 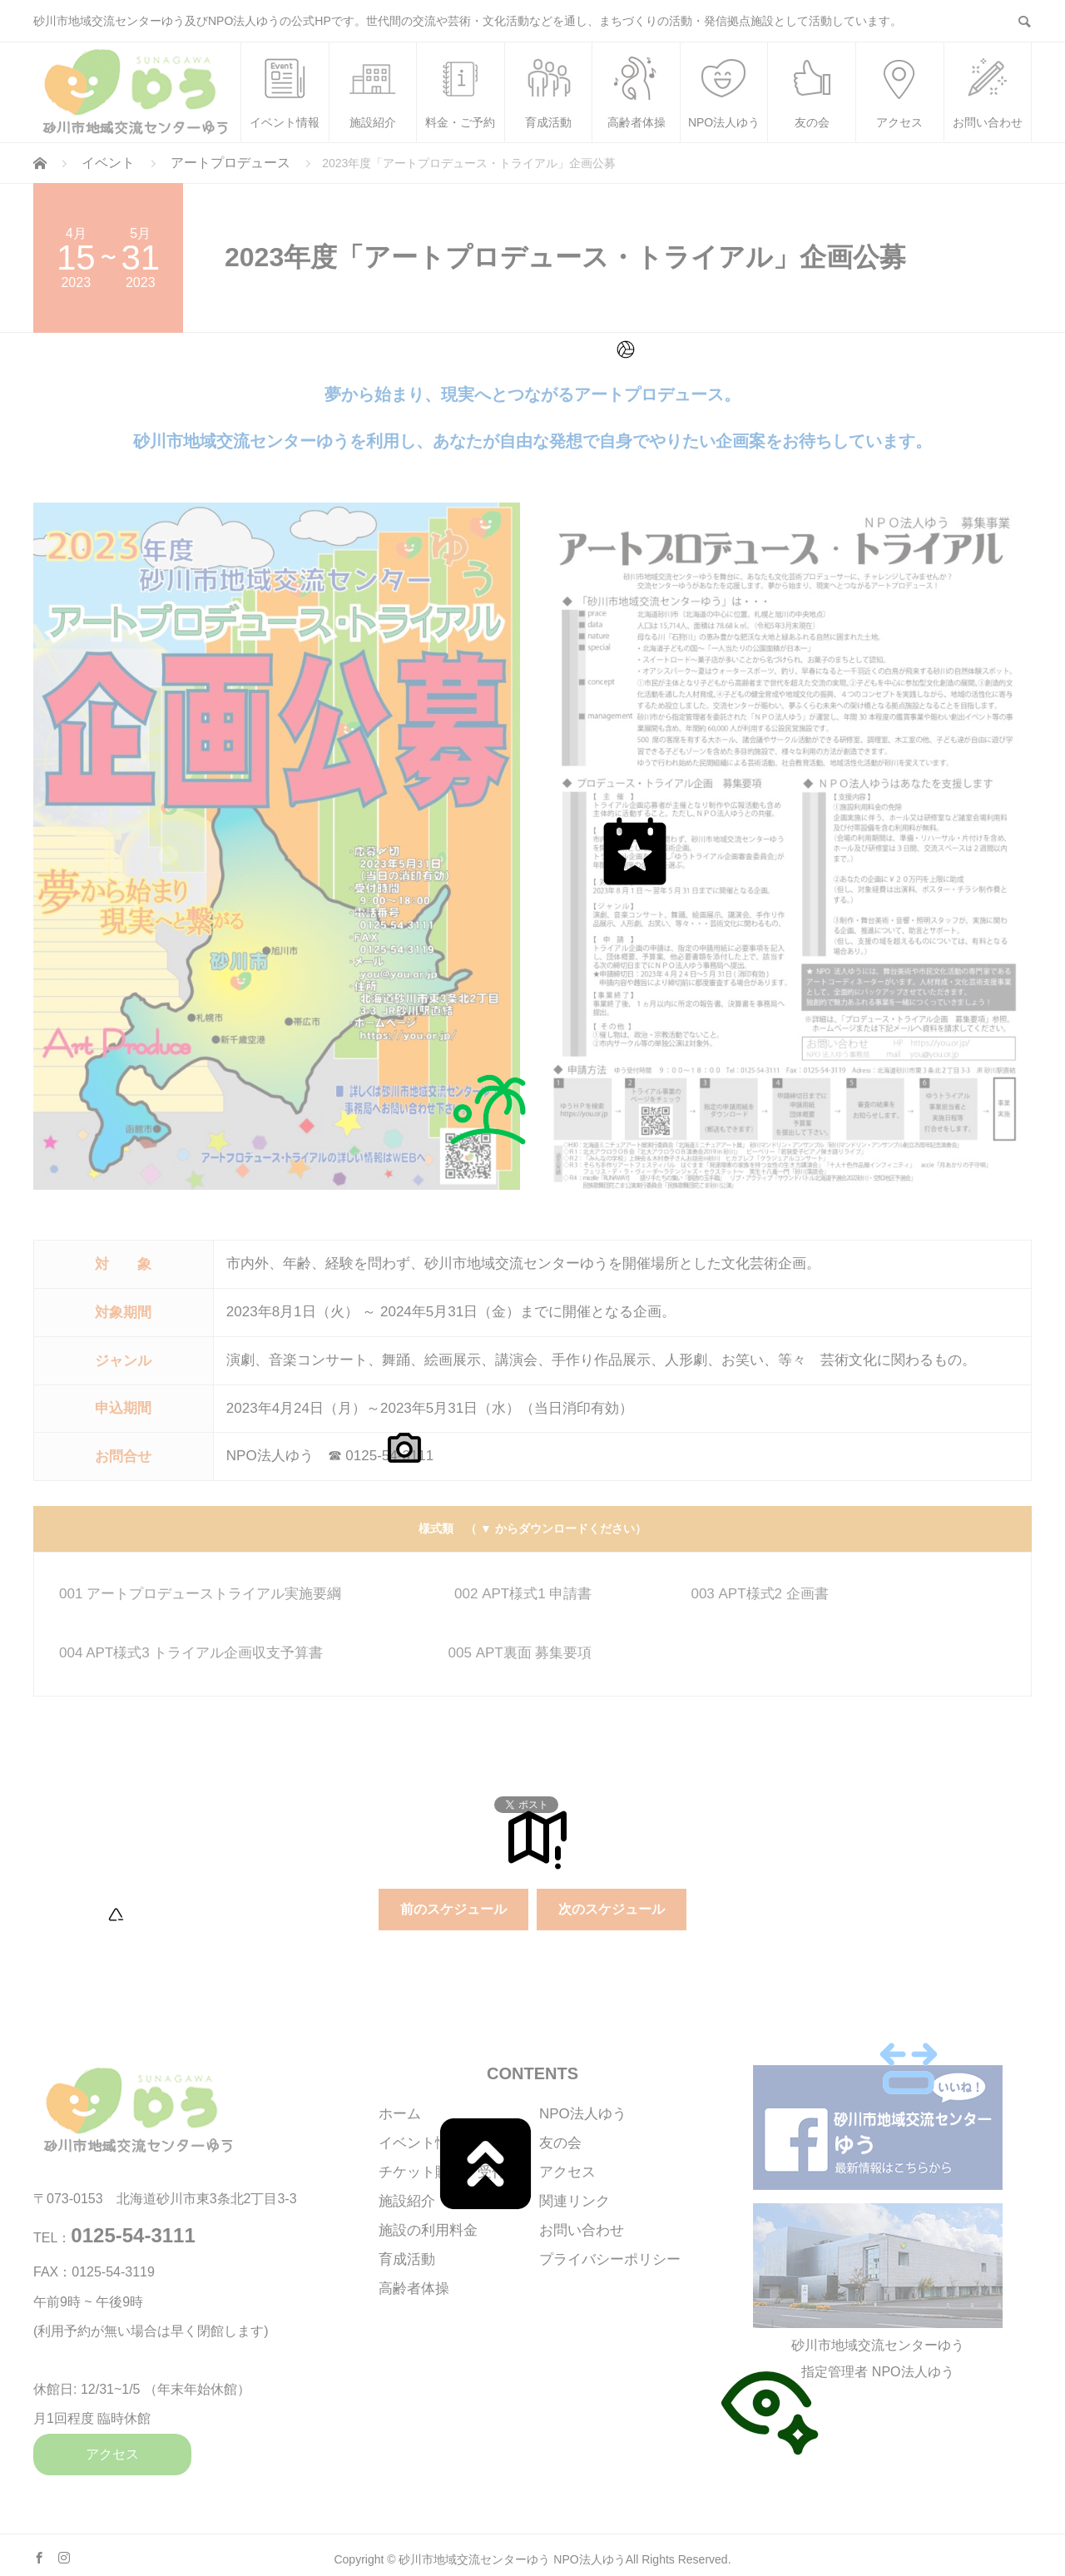 What do you see at coordinates (909, 2068) in the screenshot?
I see `auto-resize content to fit container` at bounding box center [909, 2068].